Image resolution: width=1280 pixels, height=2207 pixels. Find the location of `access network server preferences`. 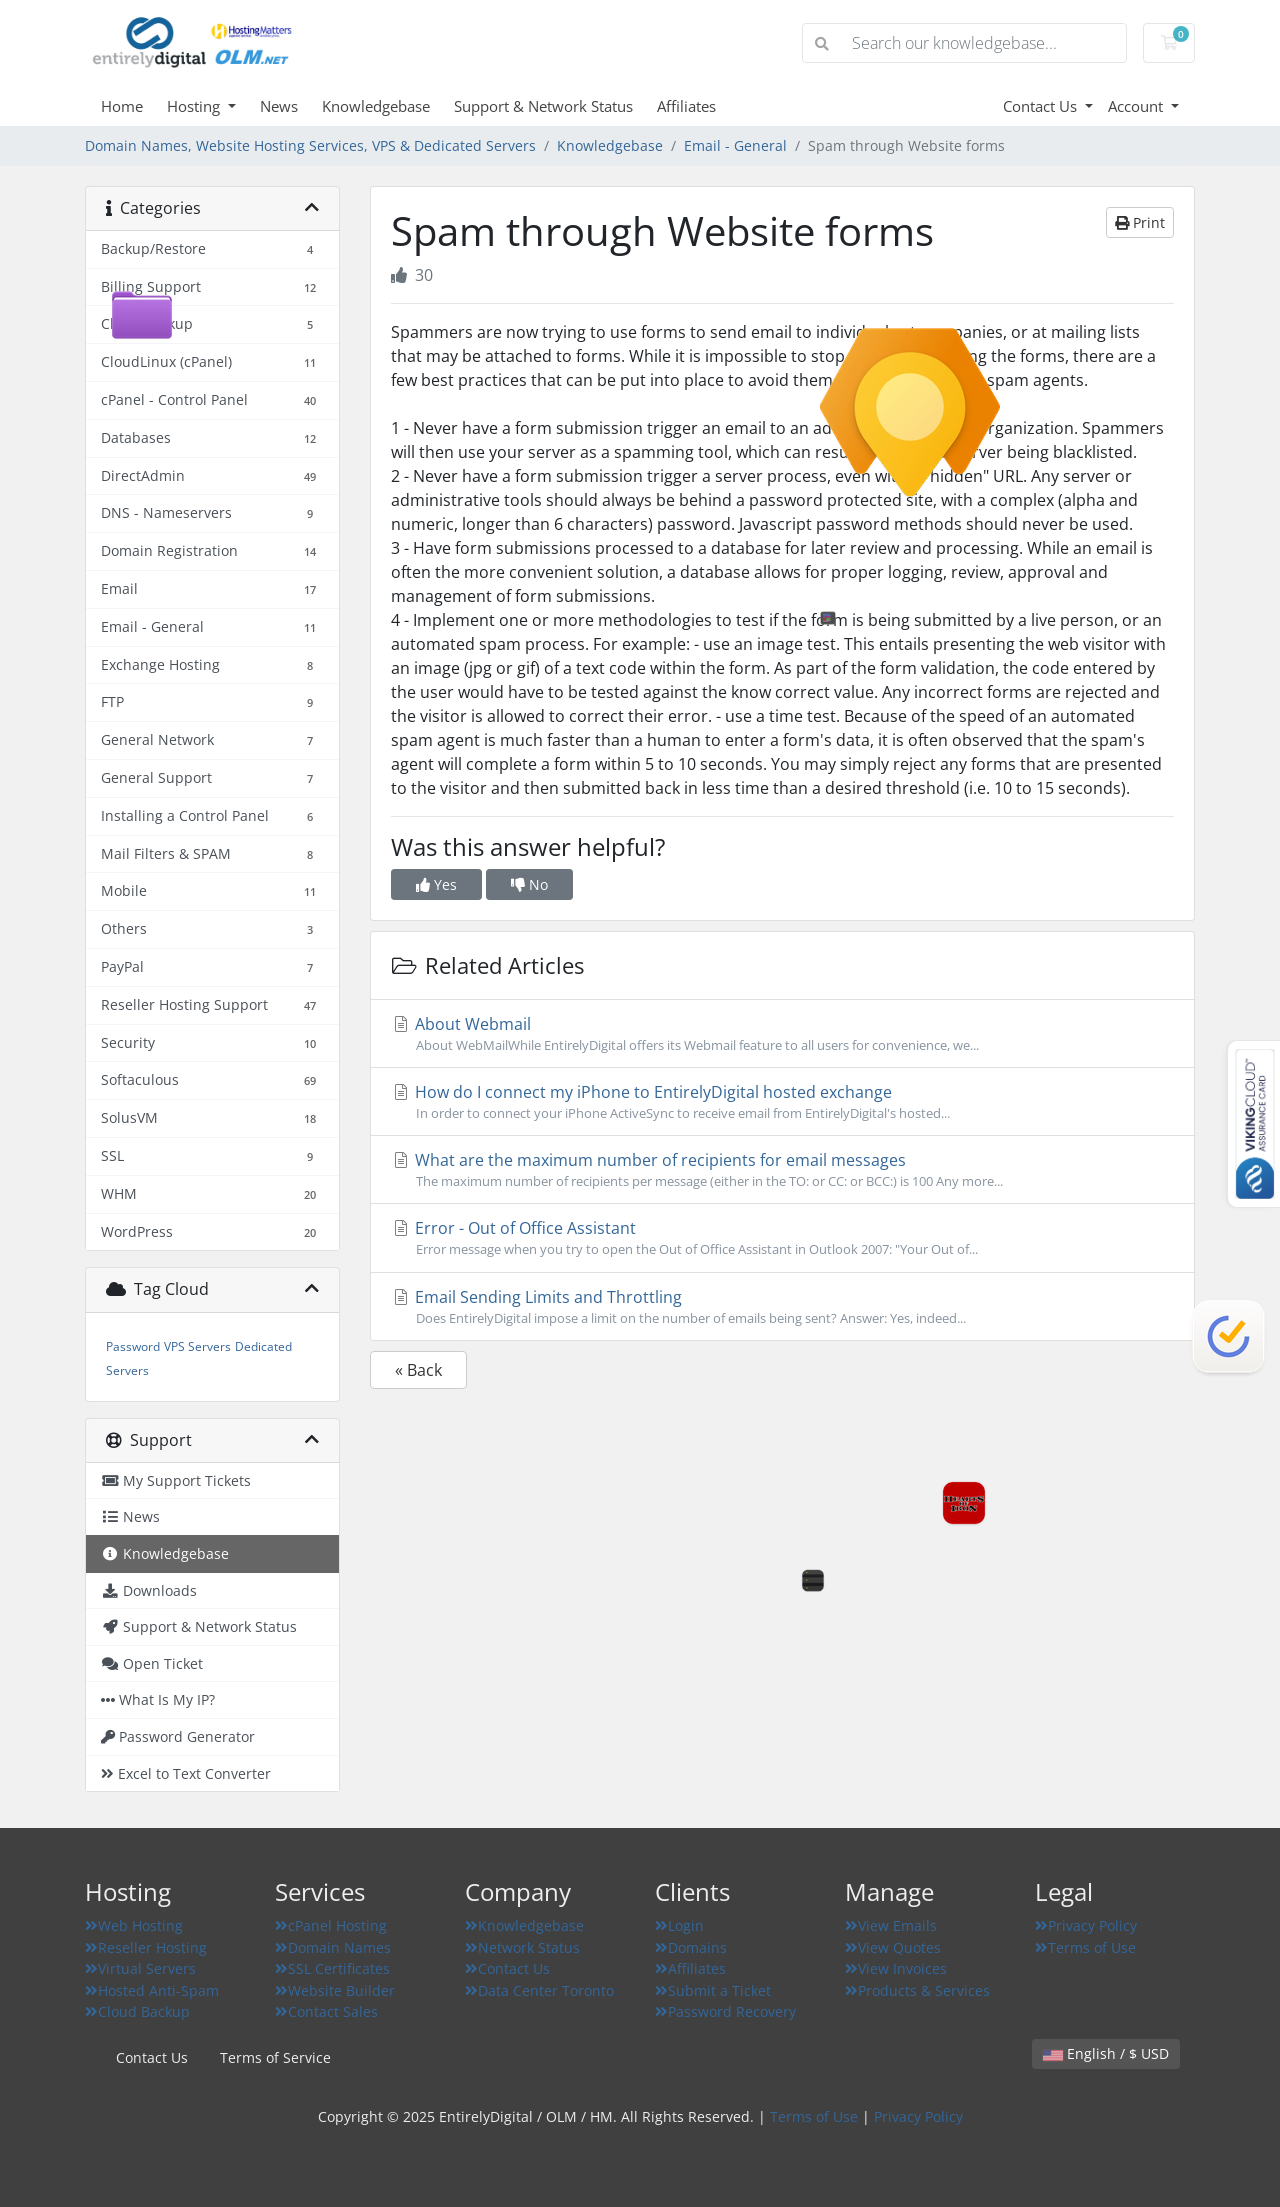

access network server preferences is located at coordinates (813, 1581).